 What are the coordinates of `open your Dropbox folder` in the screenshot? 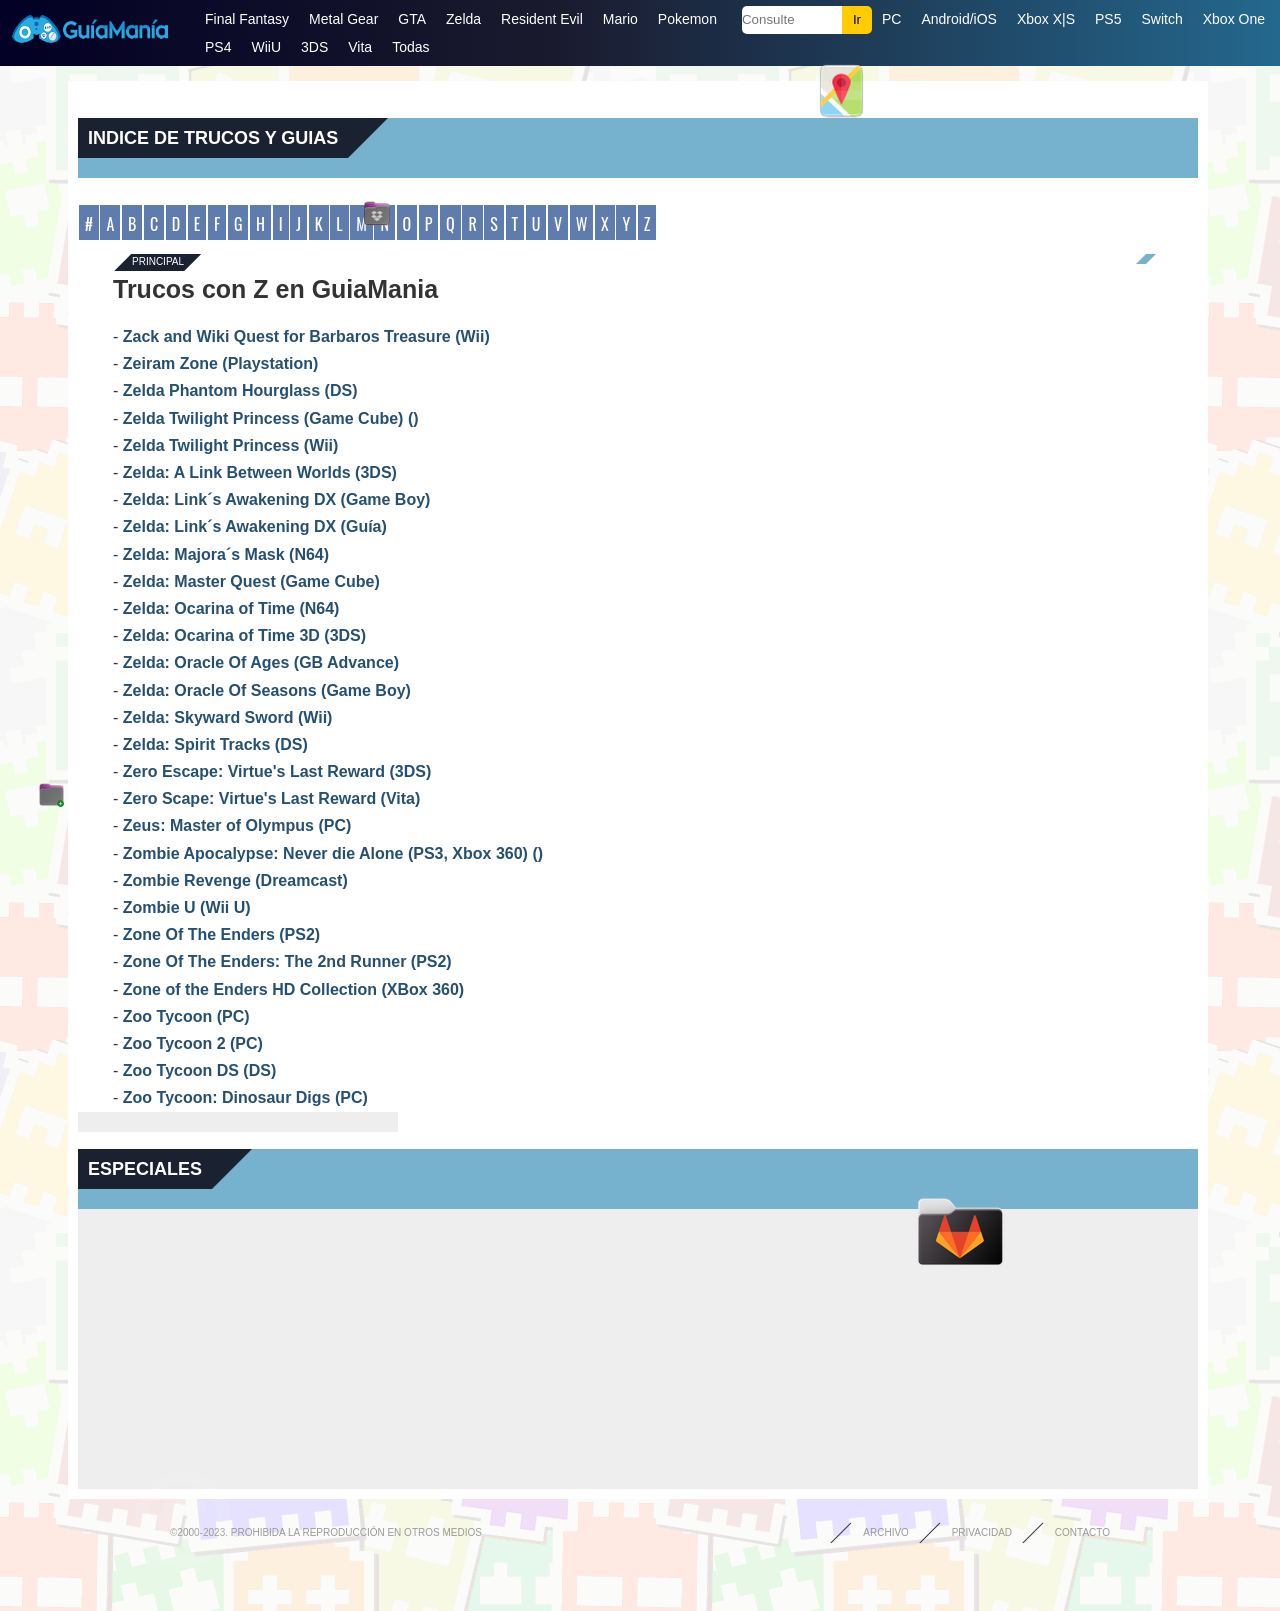 It's located at (377, 213).